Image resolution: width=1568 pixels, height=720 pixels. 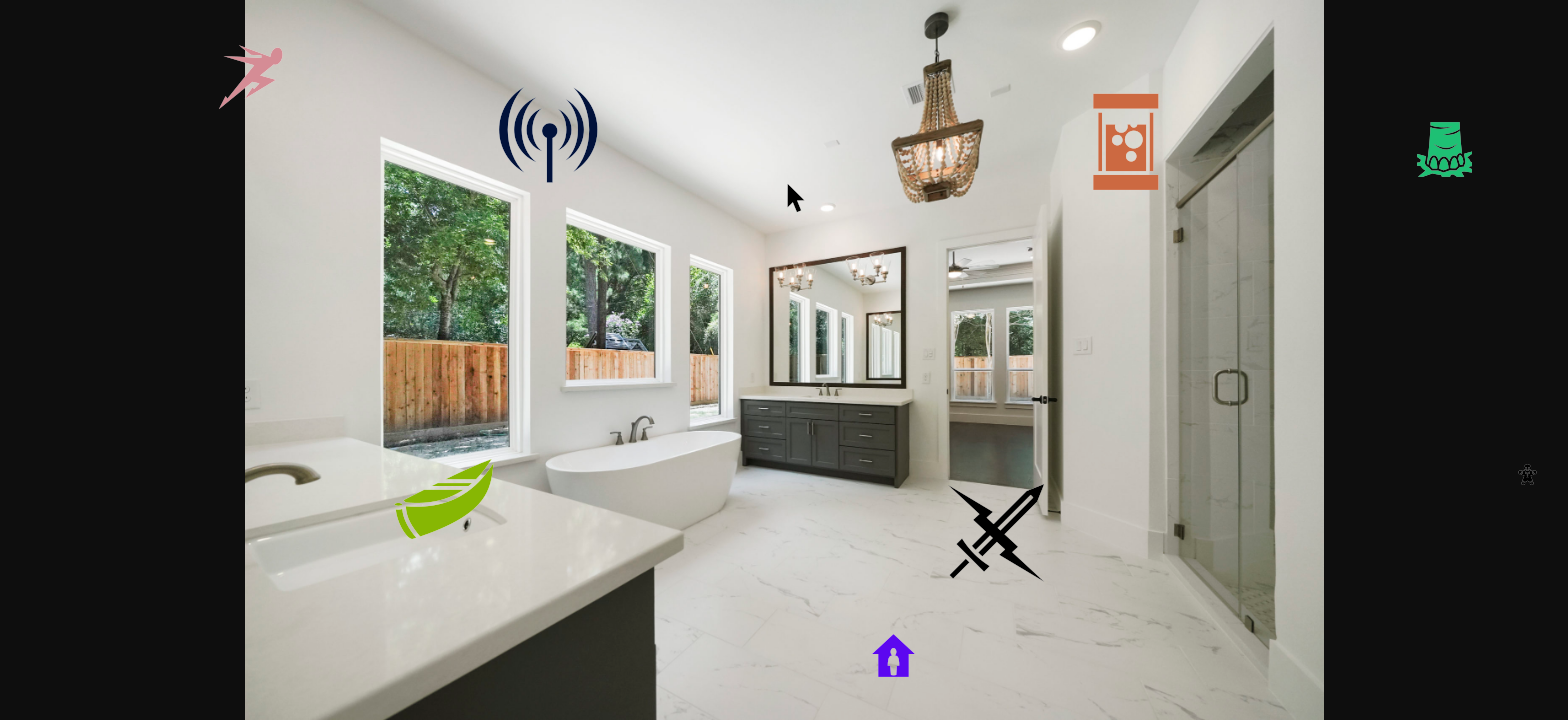 I want to click on access holiday or seasonal content, so click(x=1527, y=474).